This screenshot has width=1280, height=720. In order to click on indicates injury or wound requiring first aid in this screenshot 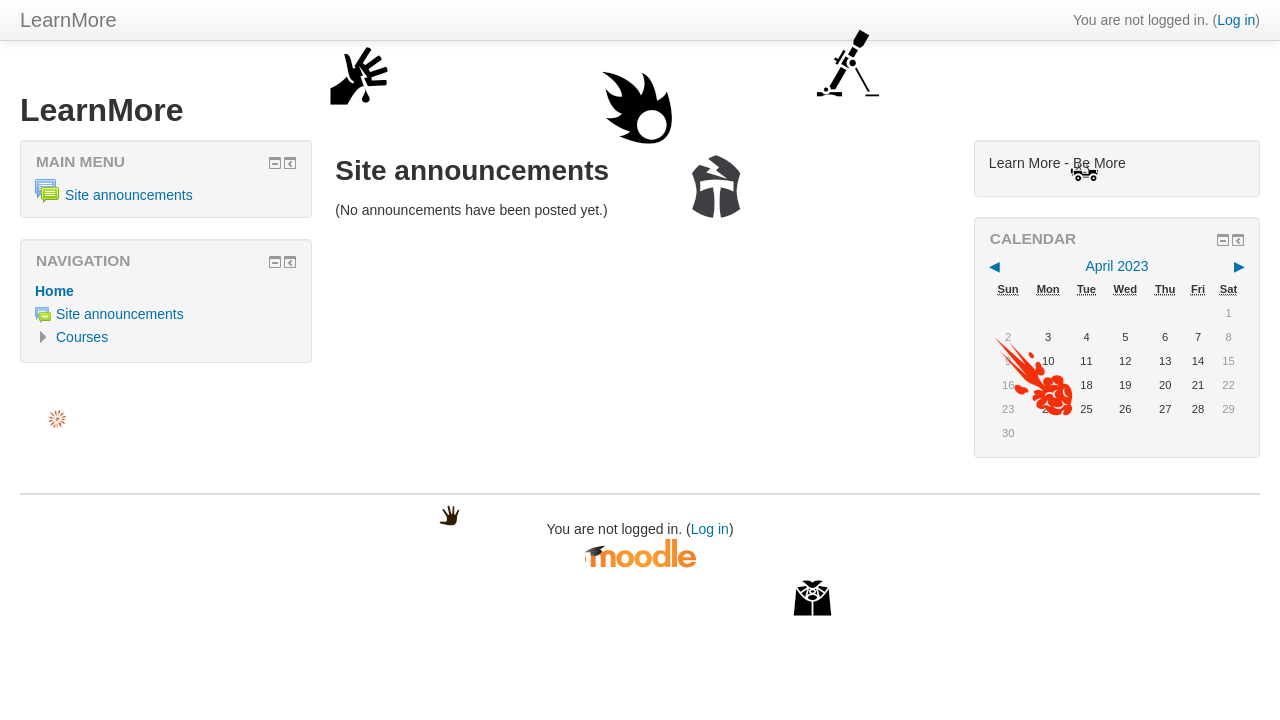, I will do `click(359, 76)`.